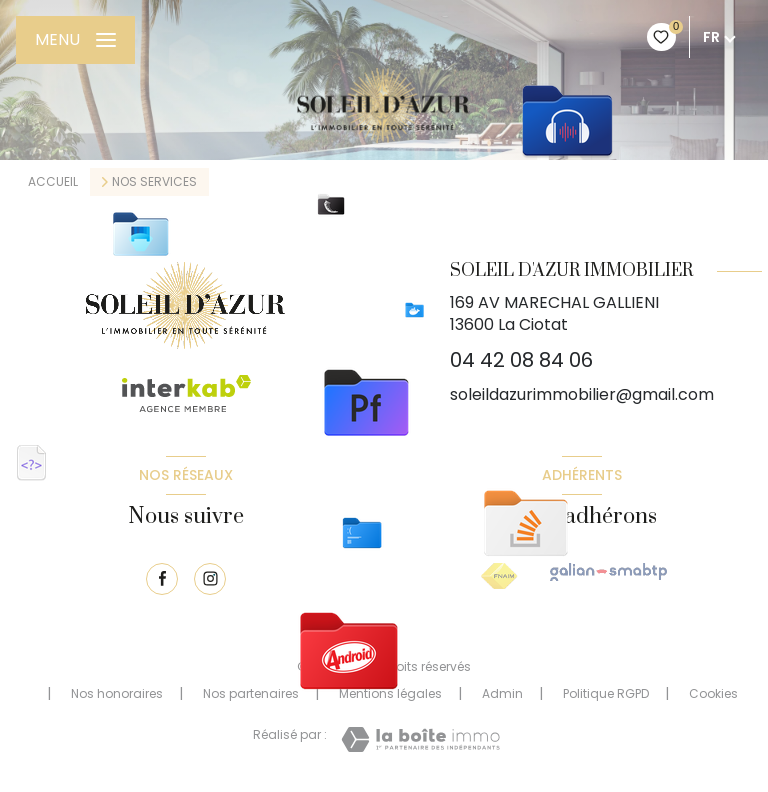  What do you see at coordinates (31, 462) in the screenshot?
I see `indicates a PHP source code file` at bounding box center [31, 462].